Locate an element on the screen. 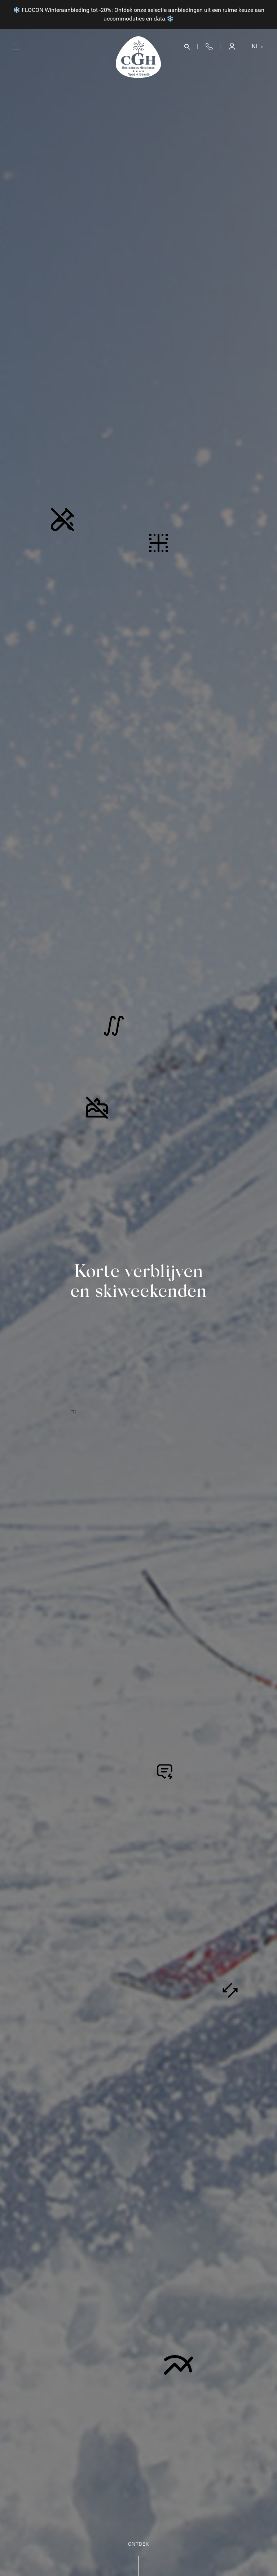  view multi-line chart or graph data is located at coordinates (179, 2366).